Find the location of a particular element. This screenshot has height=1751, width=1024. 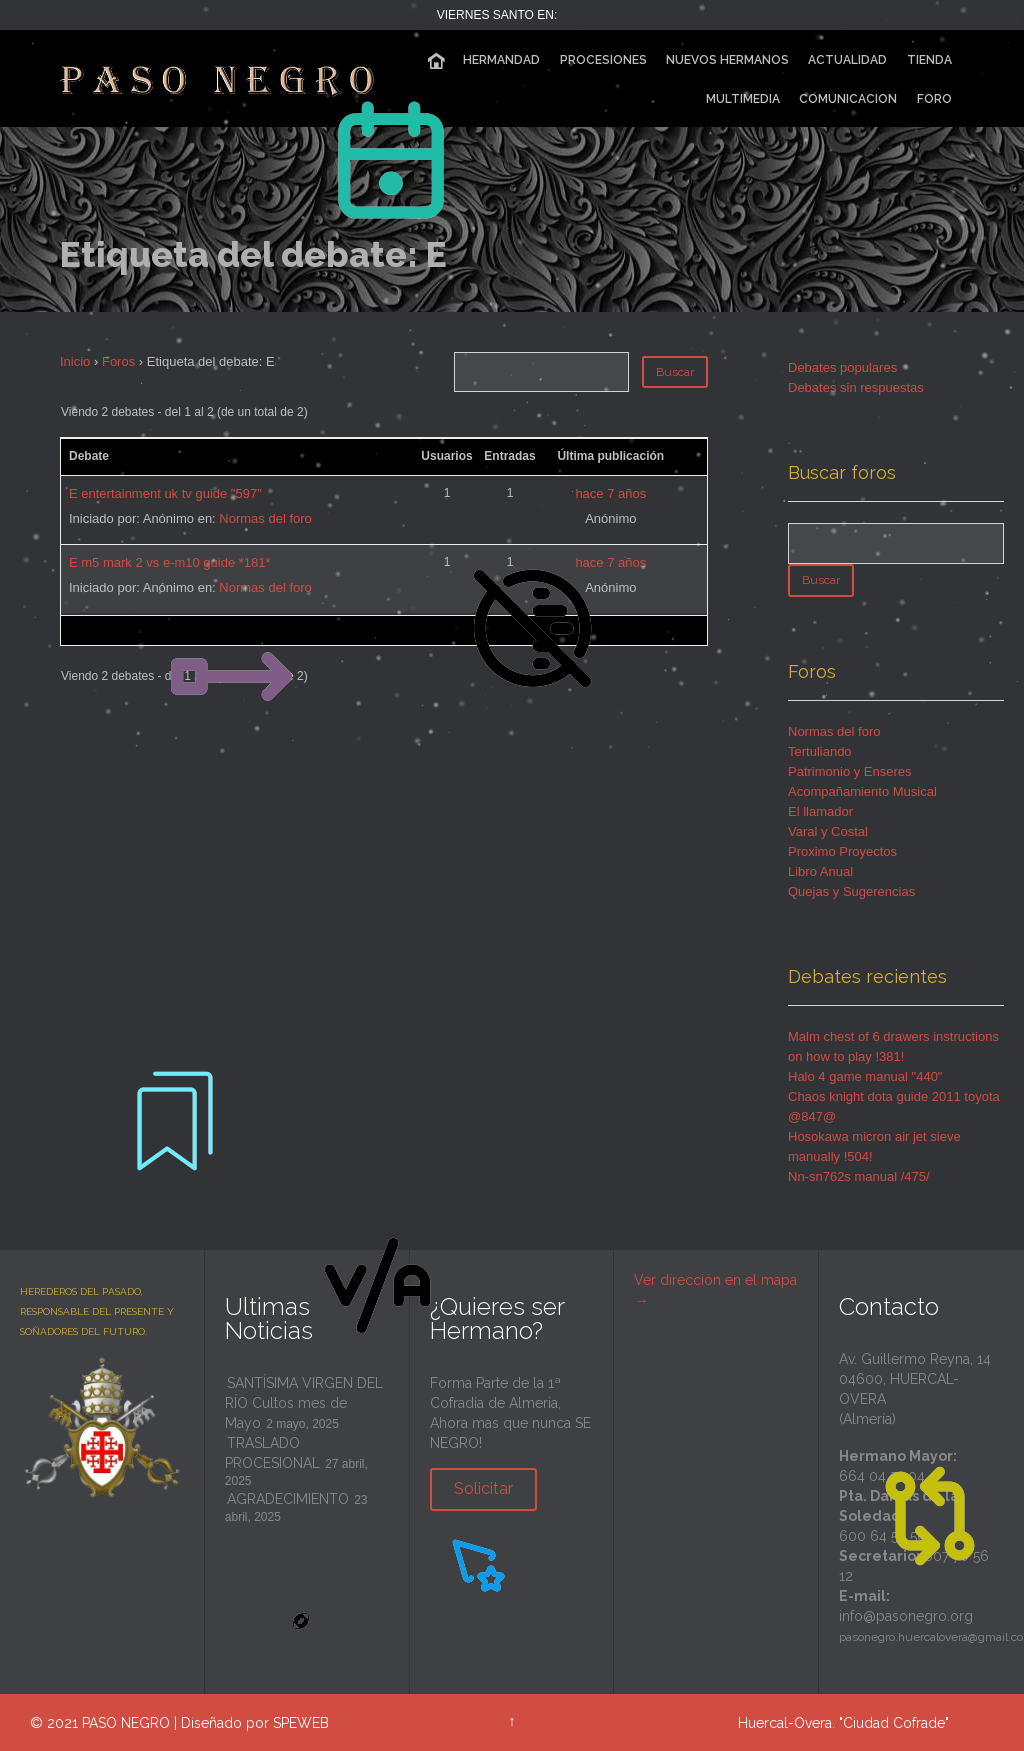

adjust letter spacing in text is located at coordinates (377, 1285).